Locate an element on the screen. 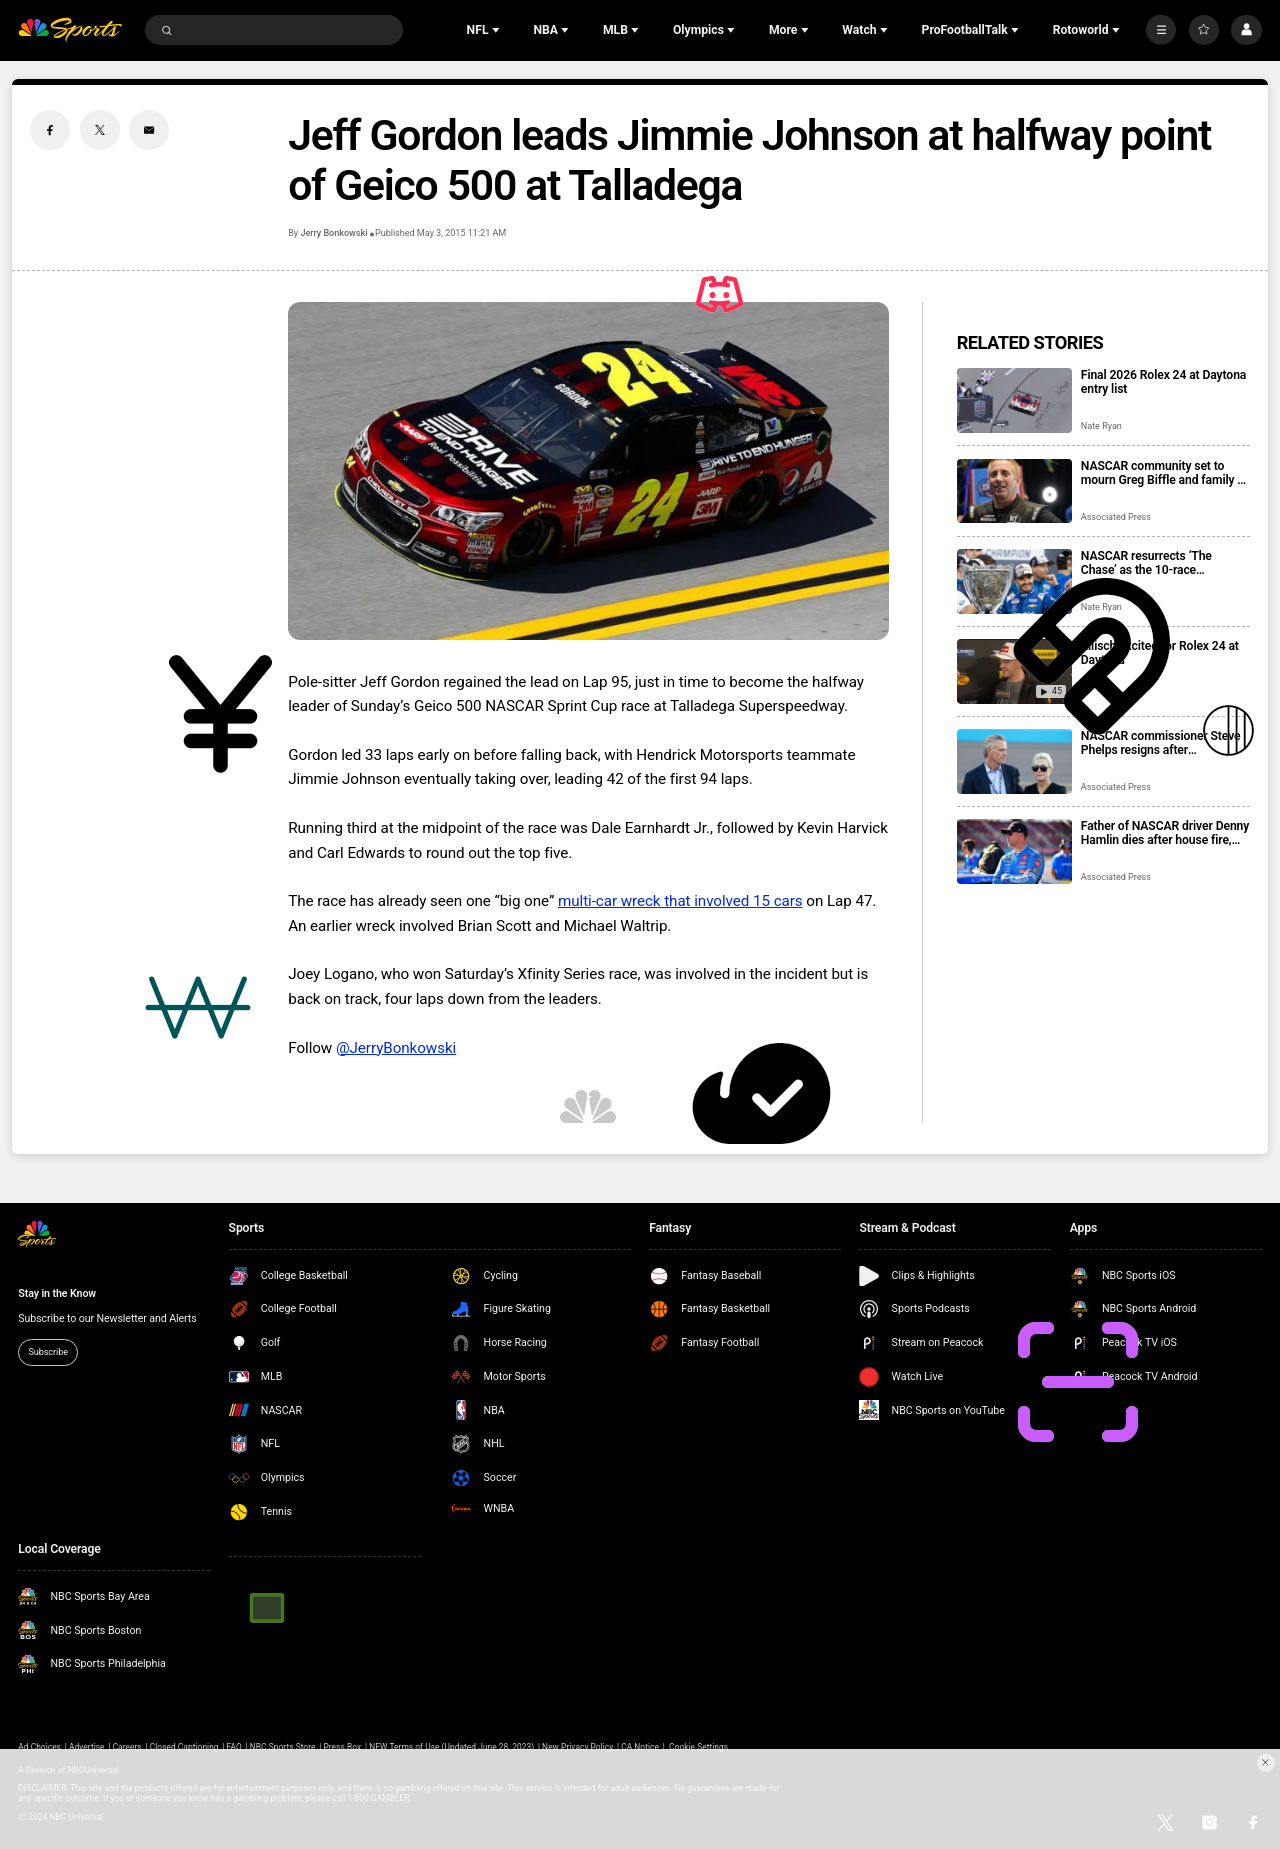 The width and height of the screenshot is (1280, 1849). open Discord is located at coordinates (719, 293).